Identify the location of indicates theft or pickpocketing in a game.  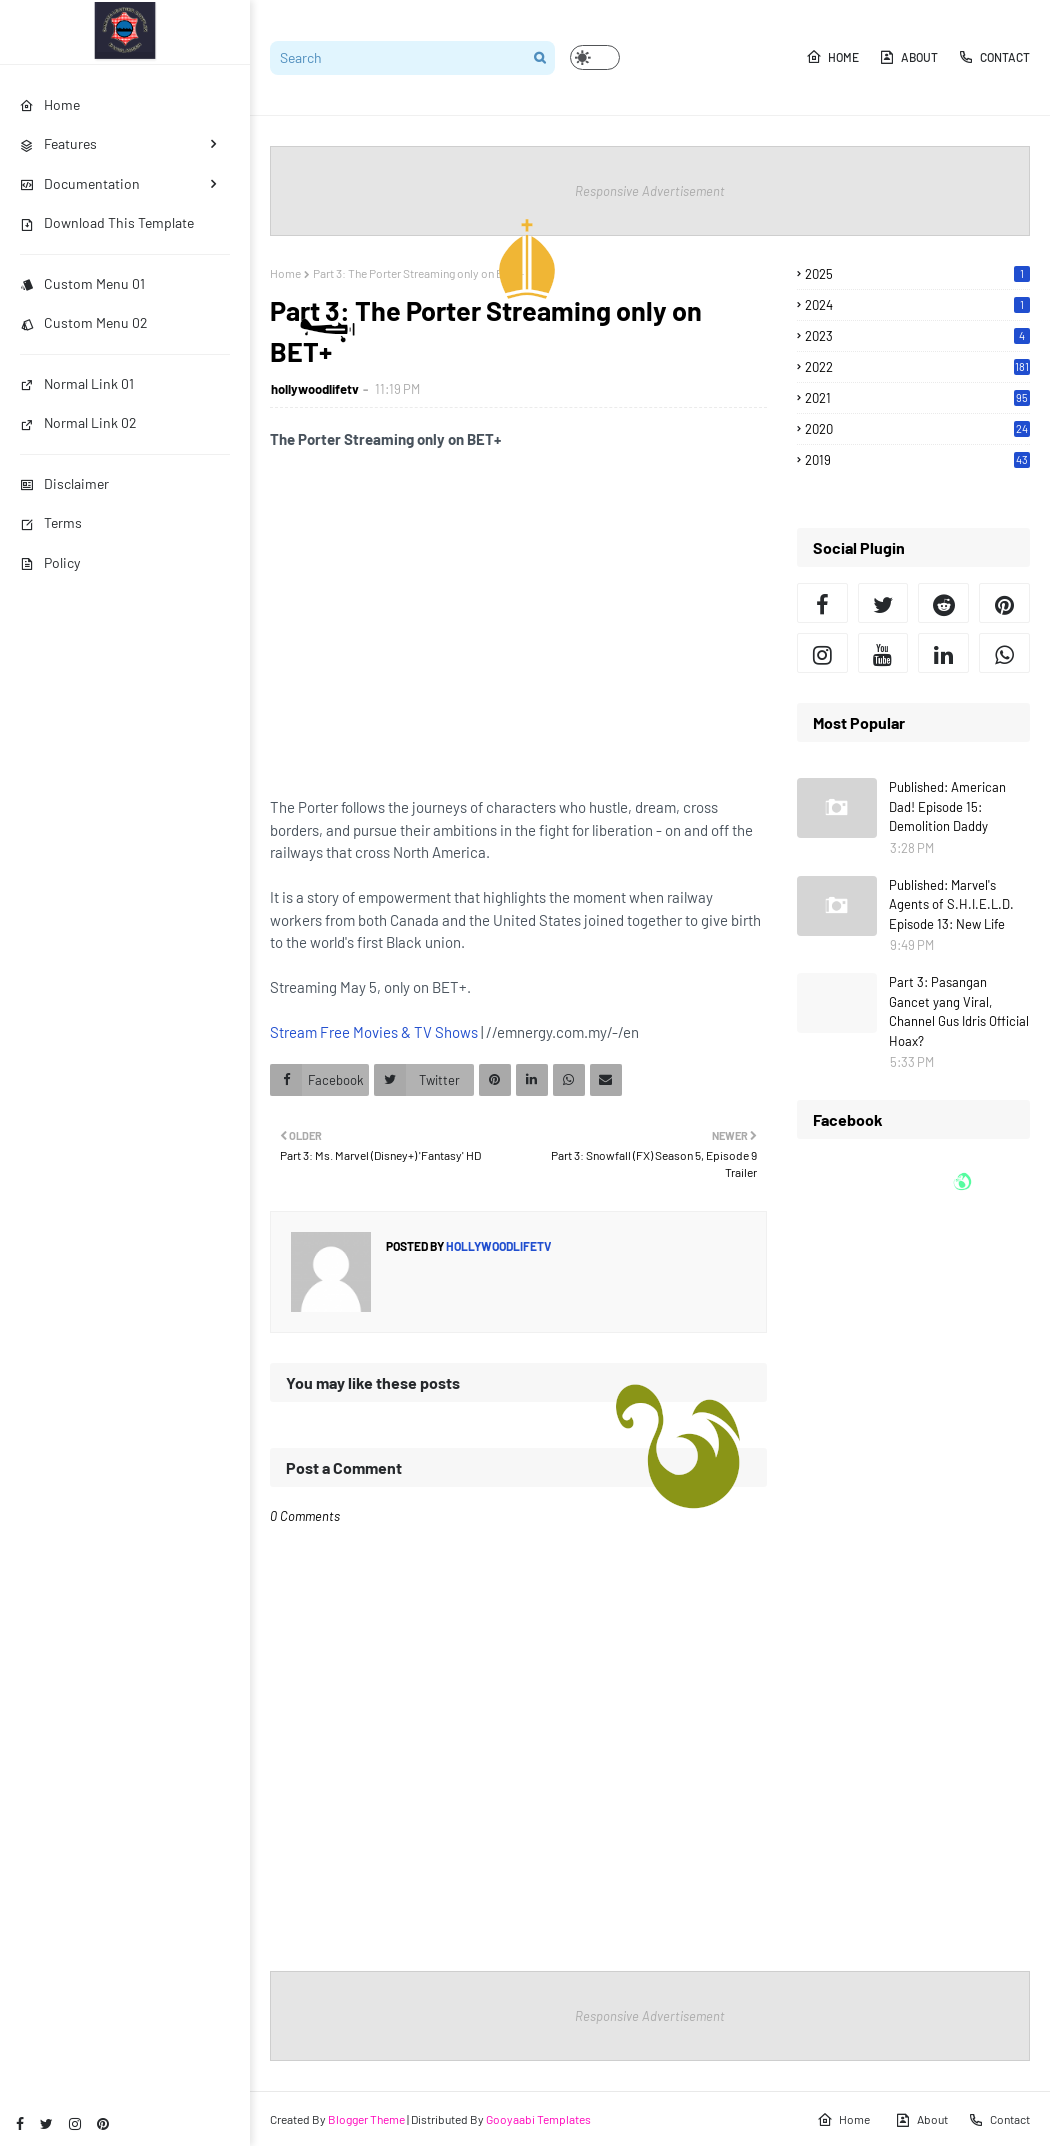
(962, 1181).